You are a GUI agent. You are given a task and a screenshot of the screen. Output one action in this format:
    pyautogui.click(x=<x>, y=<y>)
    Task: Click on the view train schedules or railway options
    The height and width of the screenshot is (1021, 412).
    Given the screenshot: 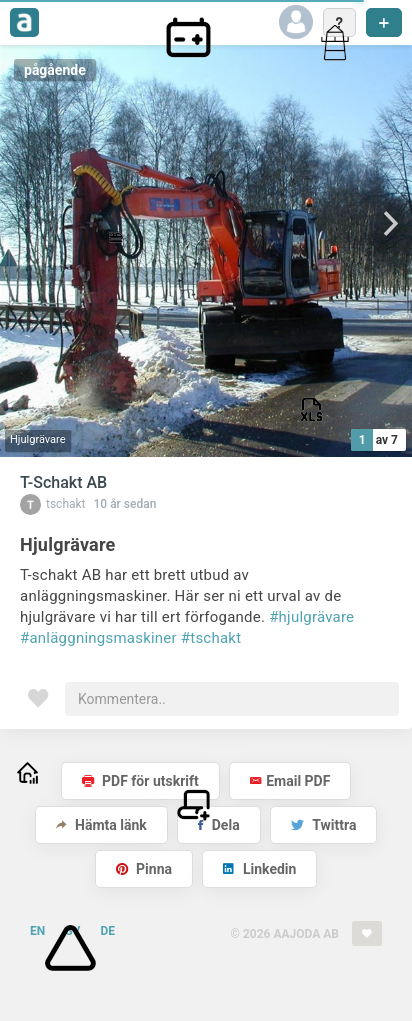 What is the action you would take?
    pyautogui.click(x=116, y=237)
    